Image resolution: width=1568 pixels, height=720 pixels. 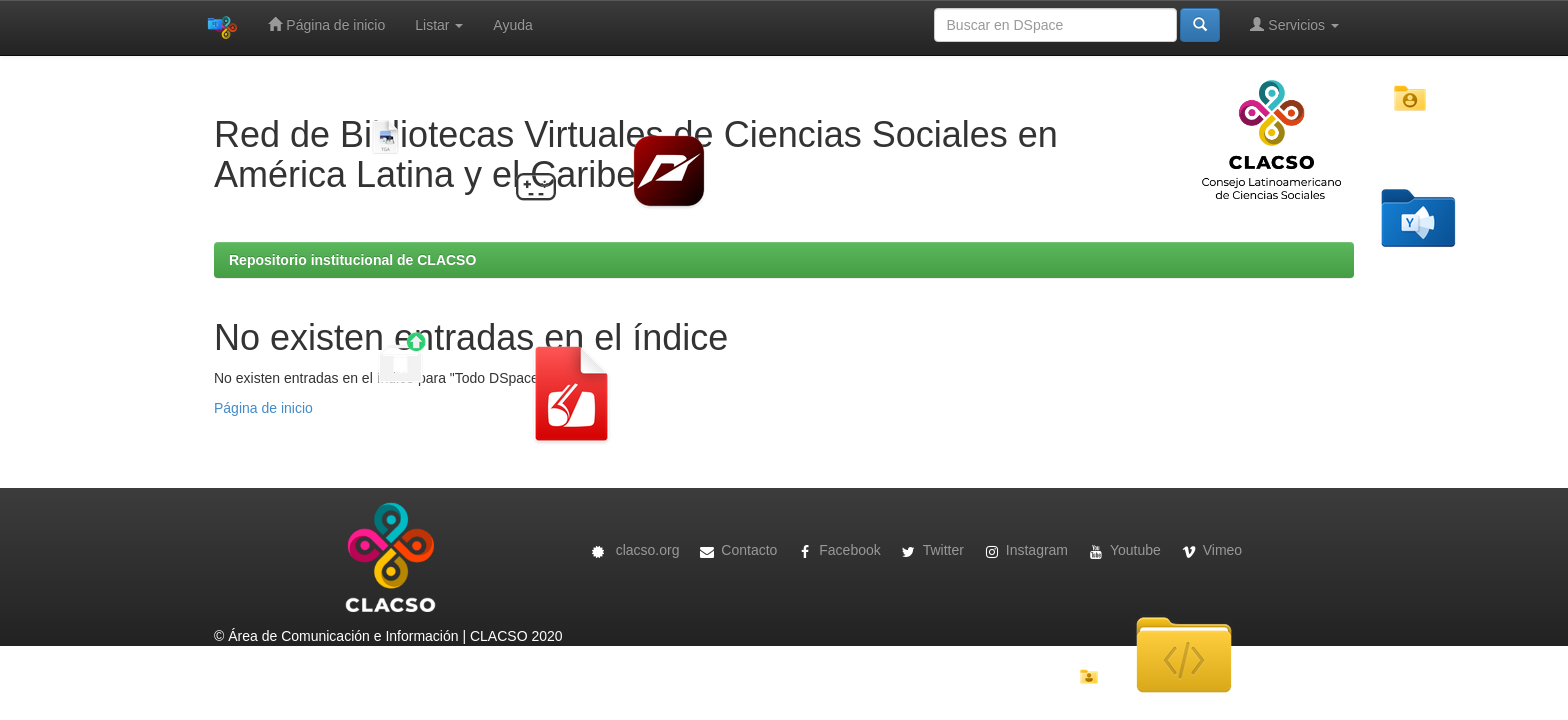 What do you see at coordinates (571, 395) in the screenshot?
I see `a postscript document file` at bounding box center [571, 395].